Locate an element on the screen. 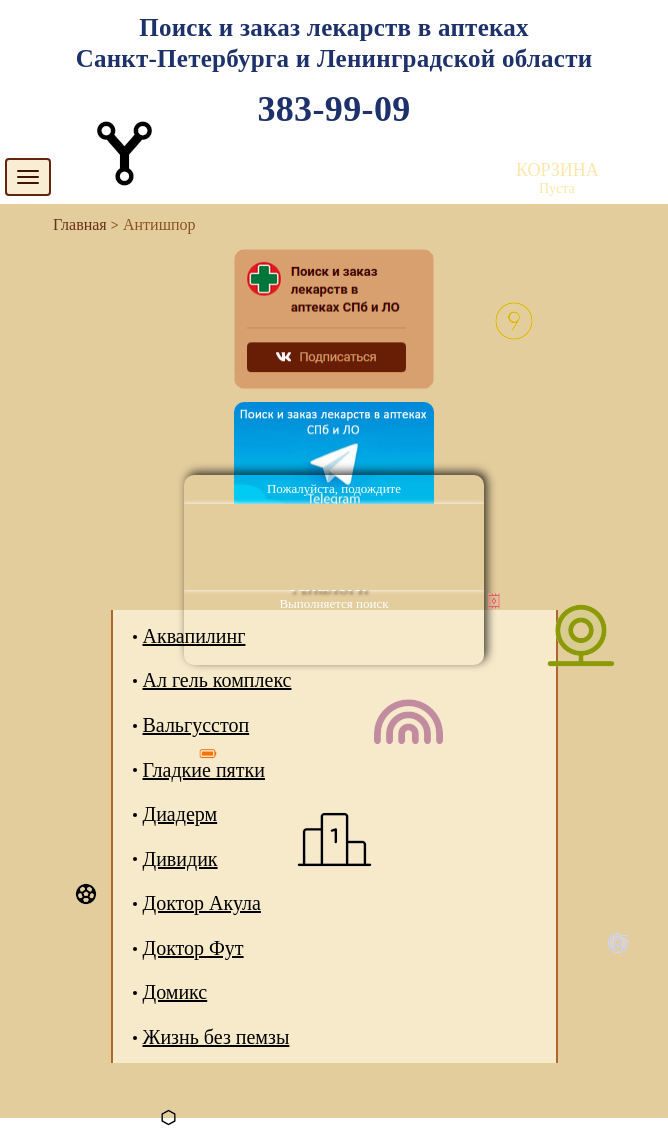 The width and height of the screenshot is (668, 1140). browse rugs or floor decor in a home furnishing app is located at coordinates (494, 601).